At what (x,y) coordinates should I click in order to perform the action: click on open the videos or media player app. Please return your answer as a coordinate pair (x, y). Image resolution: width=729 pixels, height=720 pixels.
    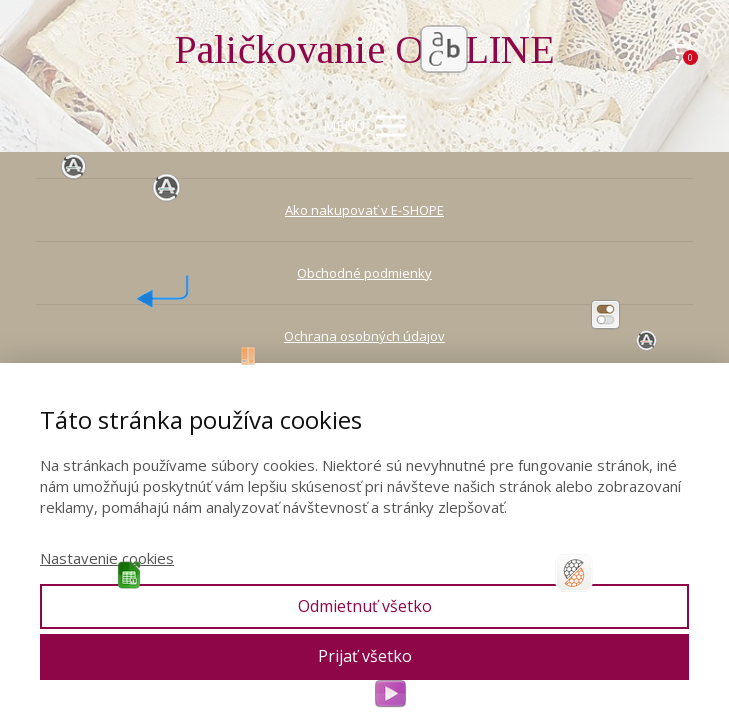
    Looking at the image, I should click on (390, 693).